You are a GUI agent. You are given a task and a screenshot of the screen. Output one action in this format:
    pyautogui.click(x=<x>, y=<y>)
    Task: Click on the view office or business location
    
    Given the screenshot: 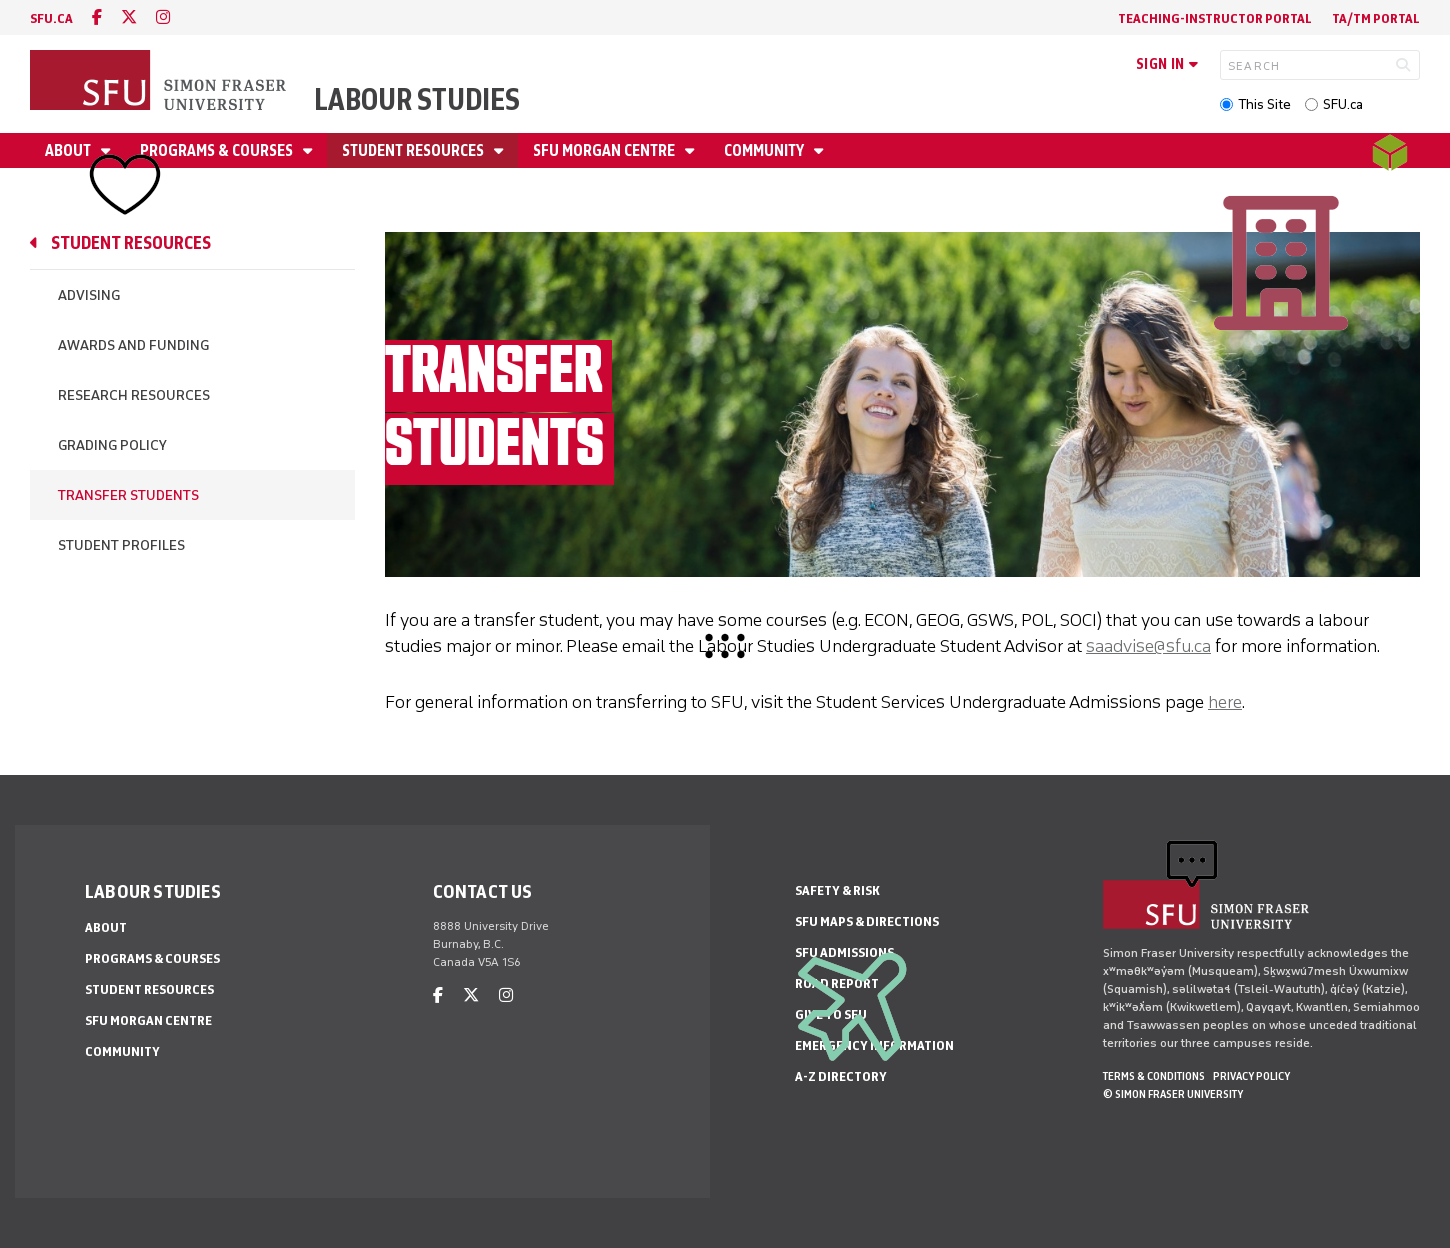 What is the action you would take?
    pyautogui.click(x=1281, y=263)
    